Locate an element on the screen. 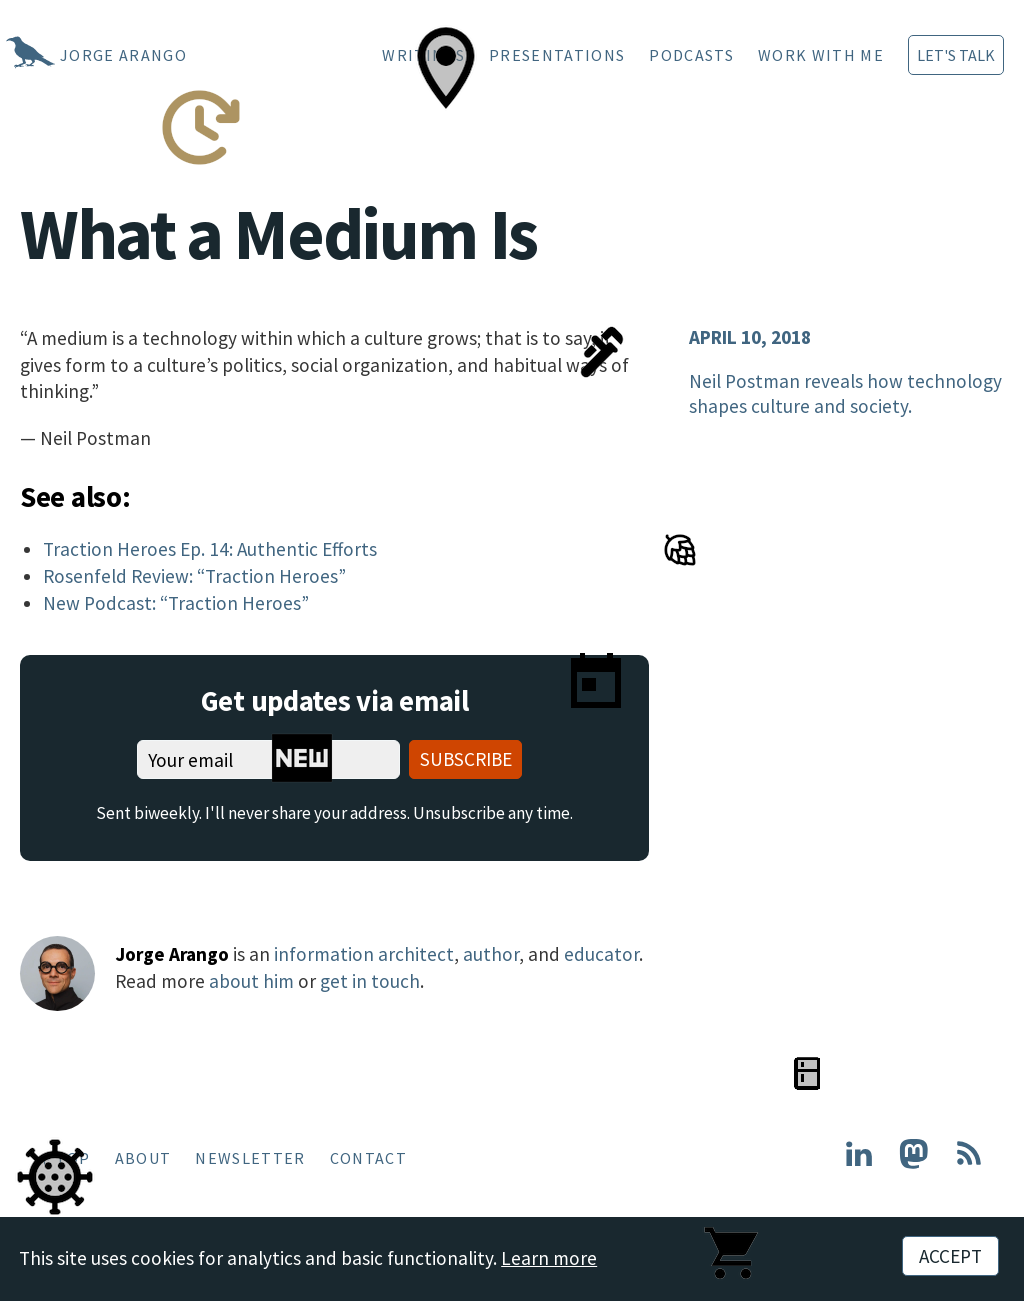 This screenshot has width=1024, height=1301. view current location on map is located at coordinates (446, 68).